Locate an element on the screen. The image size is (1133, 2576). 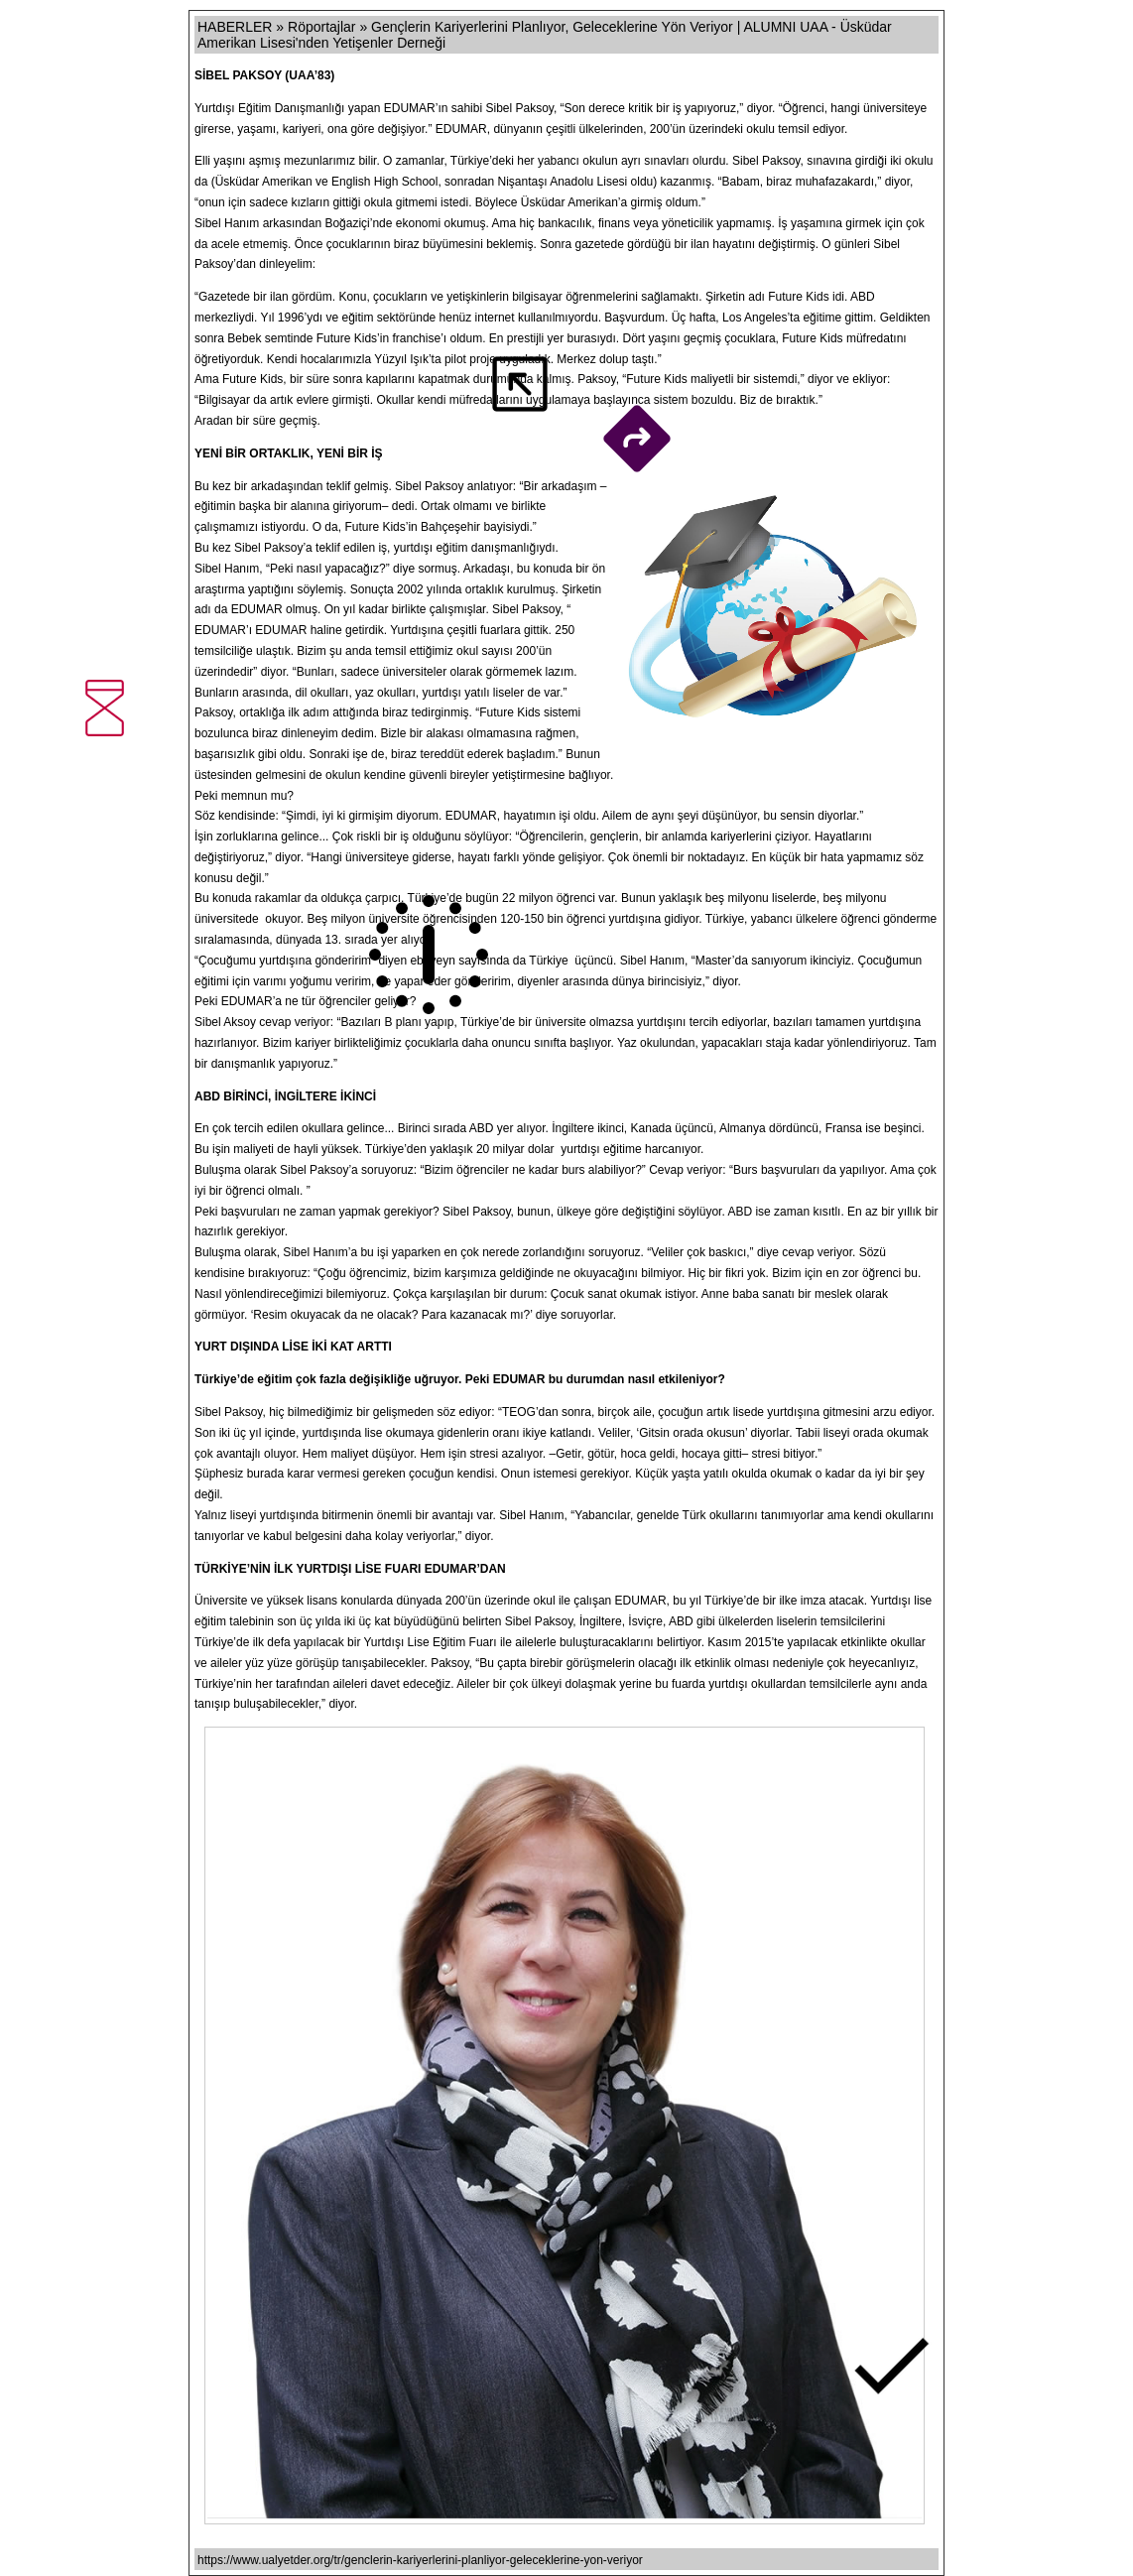
navigate to directions or routing options is located at coordinates (637, 439).